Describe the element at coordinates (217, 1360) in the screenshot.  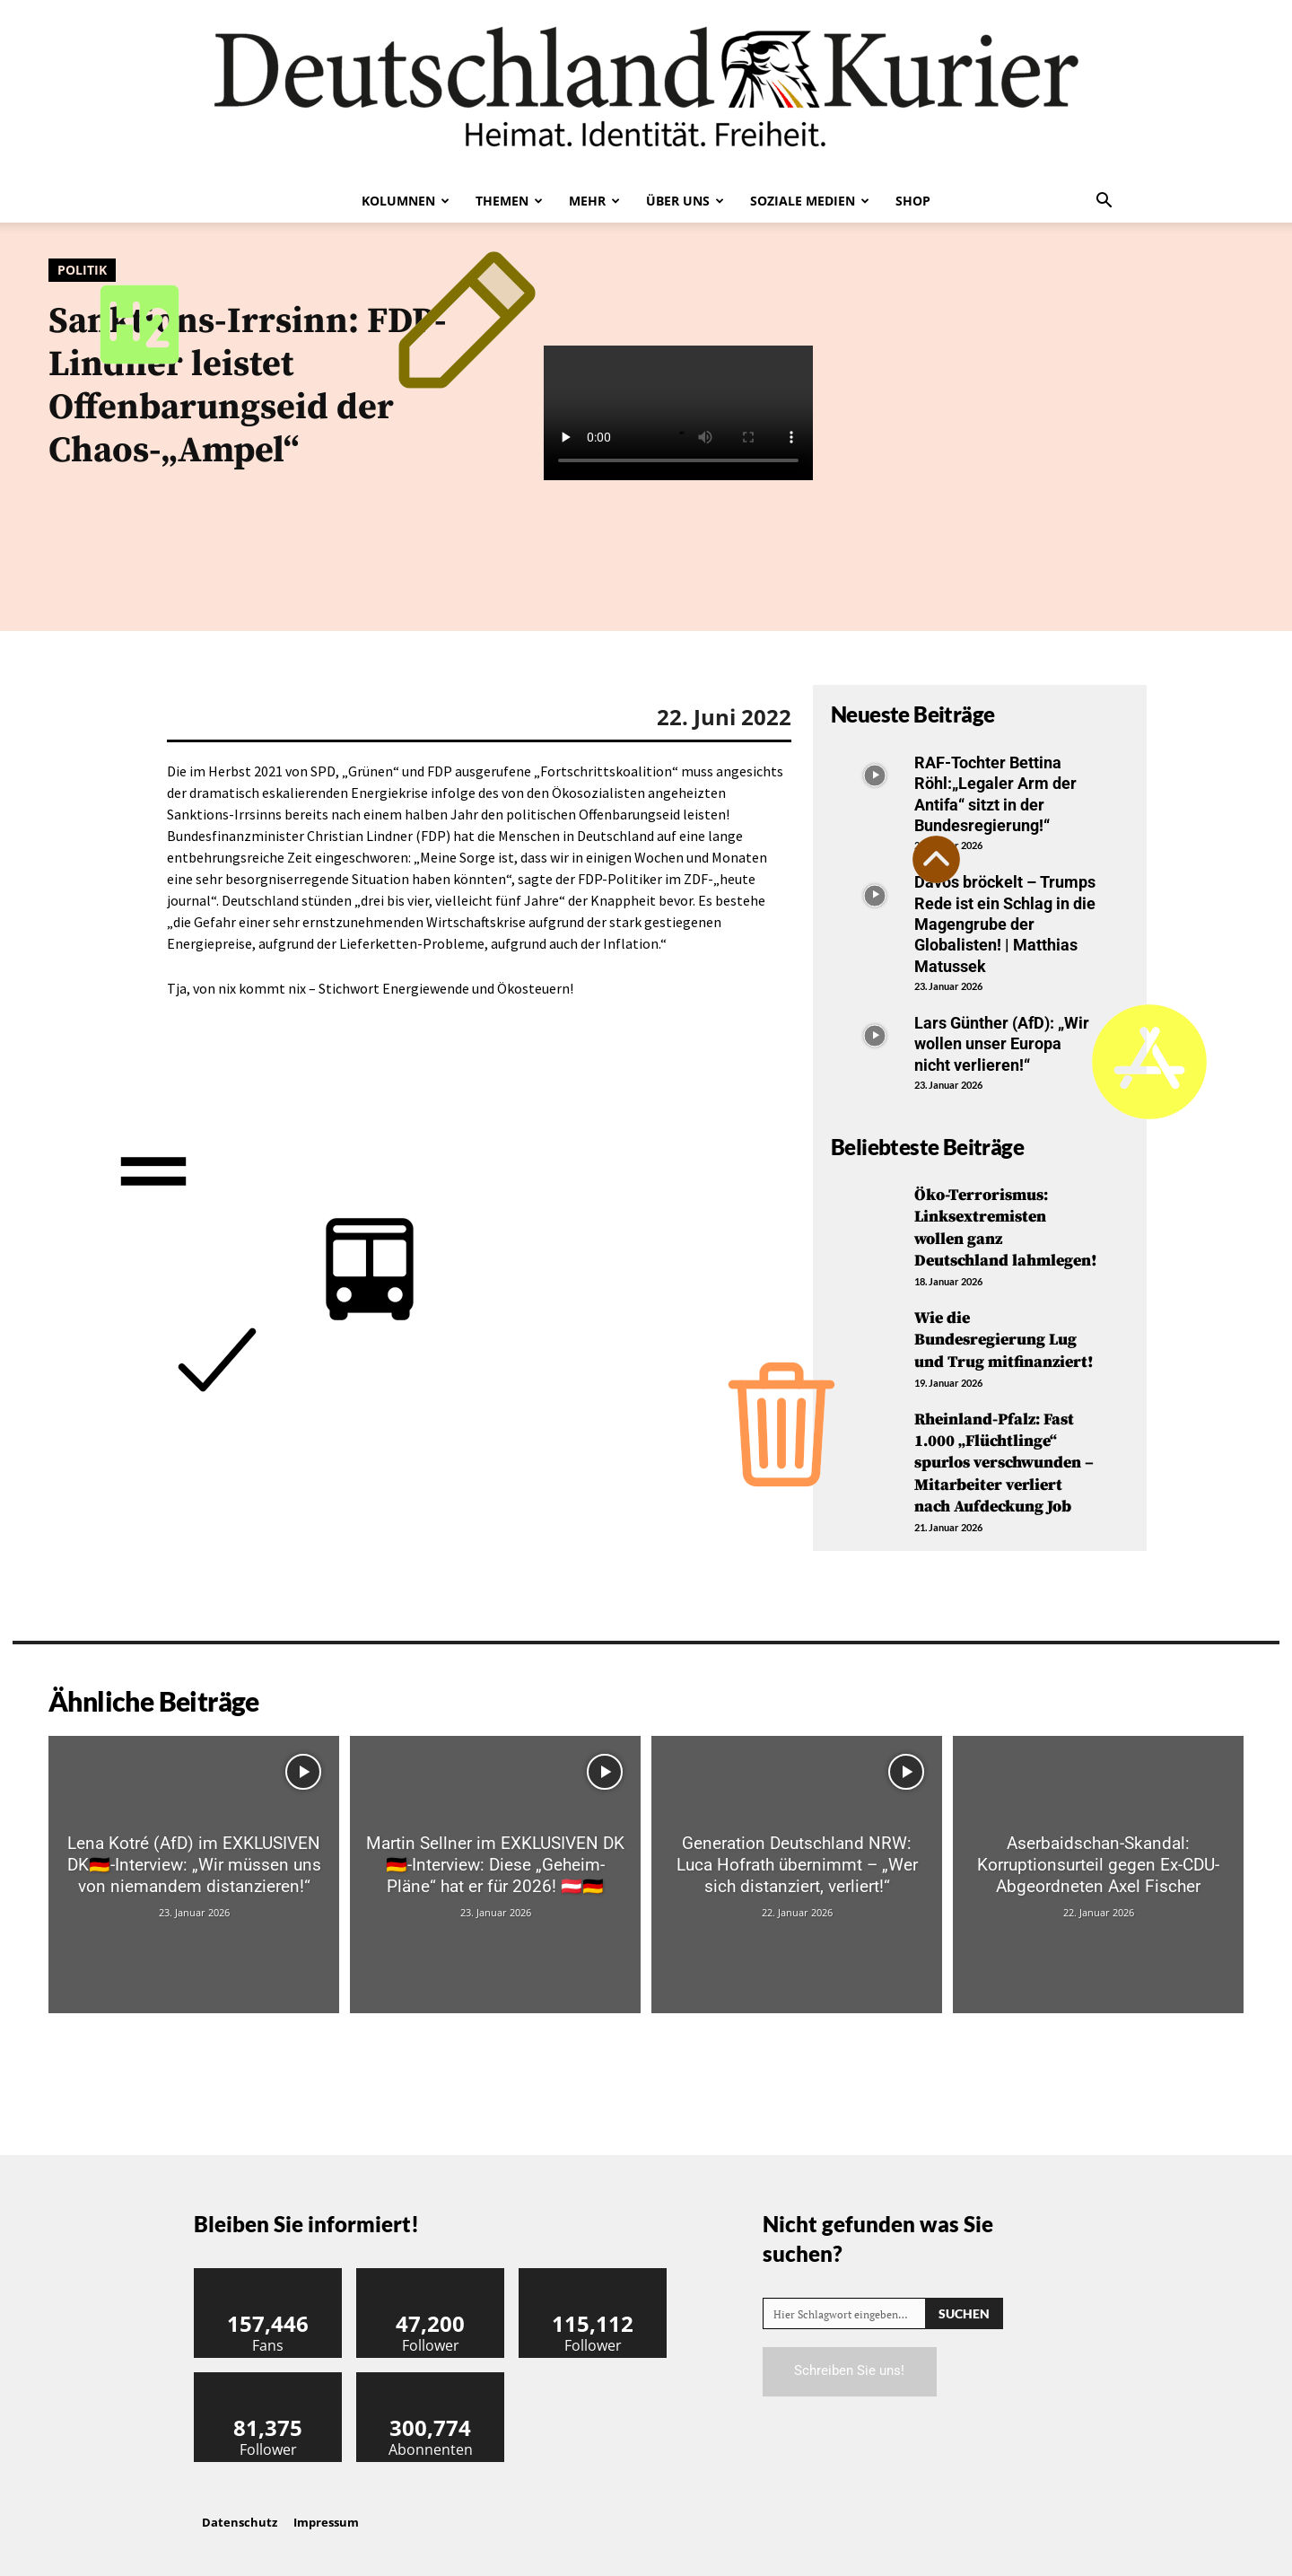
I see `confirm or submit an action` at that location.